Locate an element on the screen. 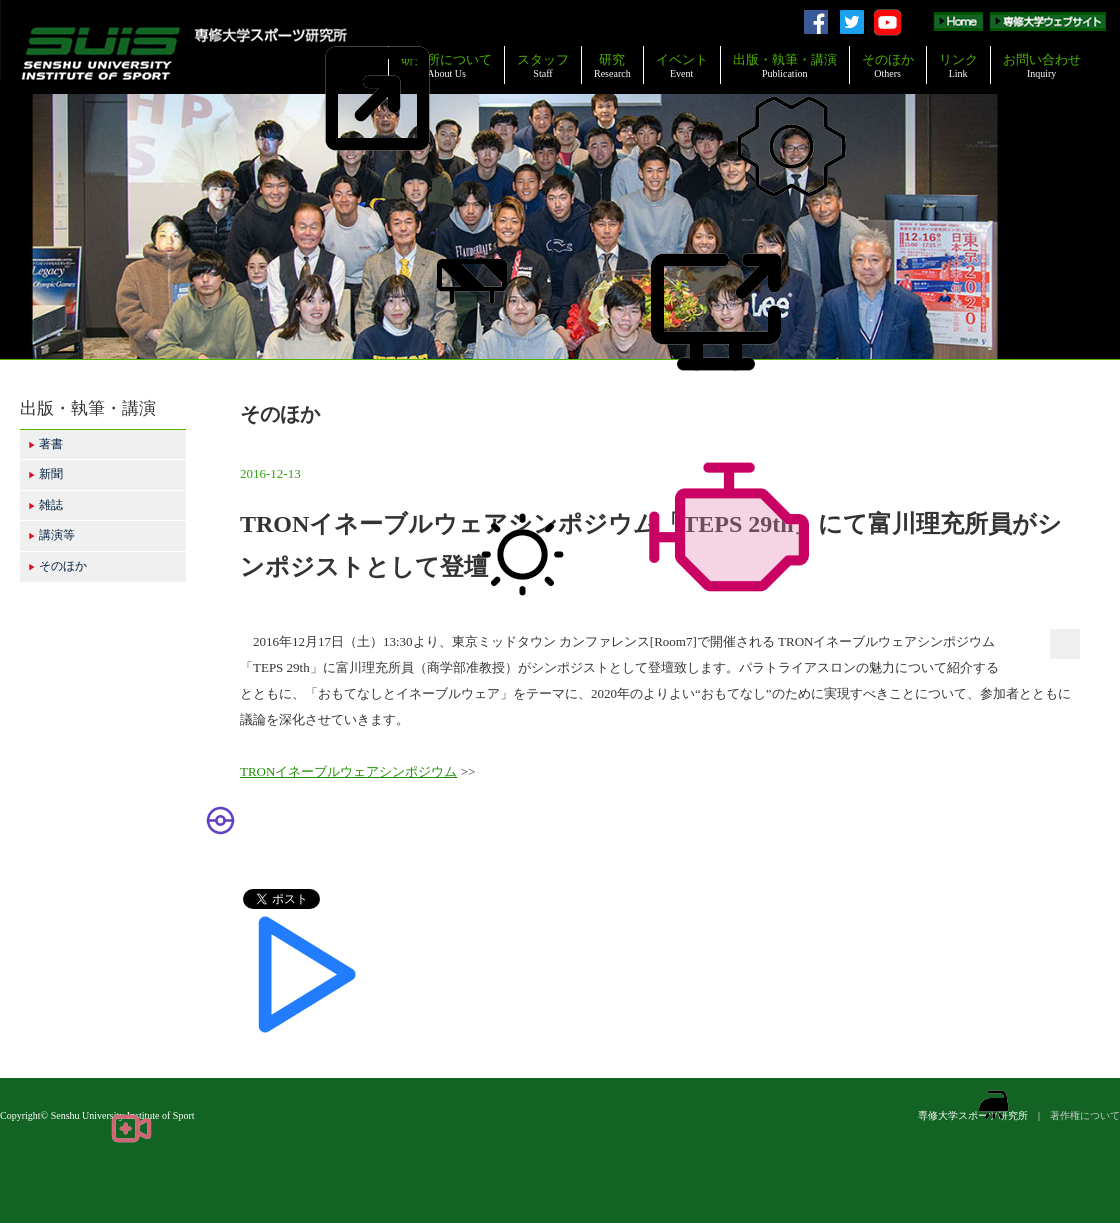 This screenshot has height=1223, width=1120. reduce screen brightness is located at coordinates (522, 554).